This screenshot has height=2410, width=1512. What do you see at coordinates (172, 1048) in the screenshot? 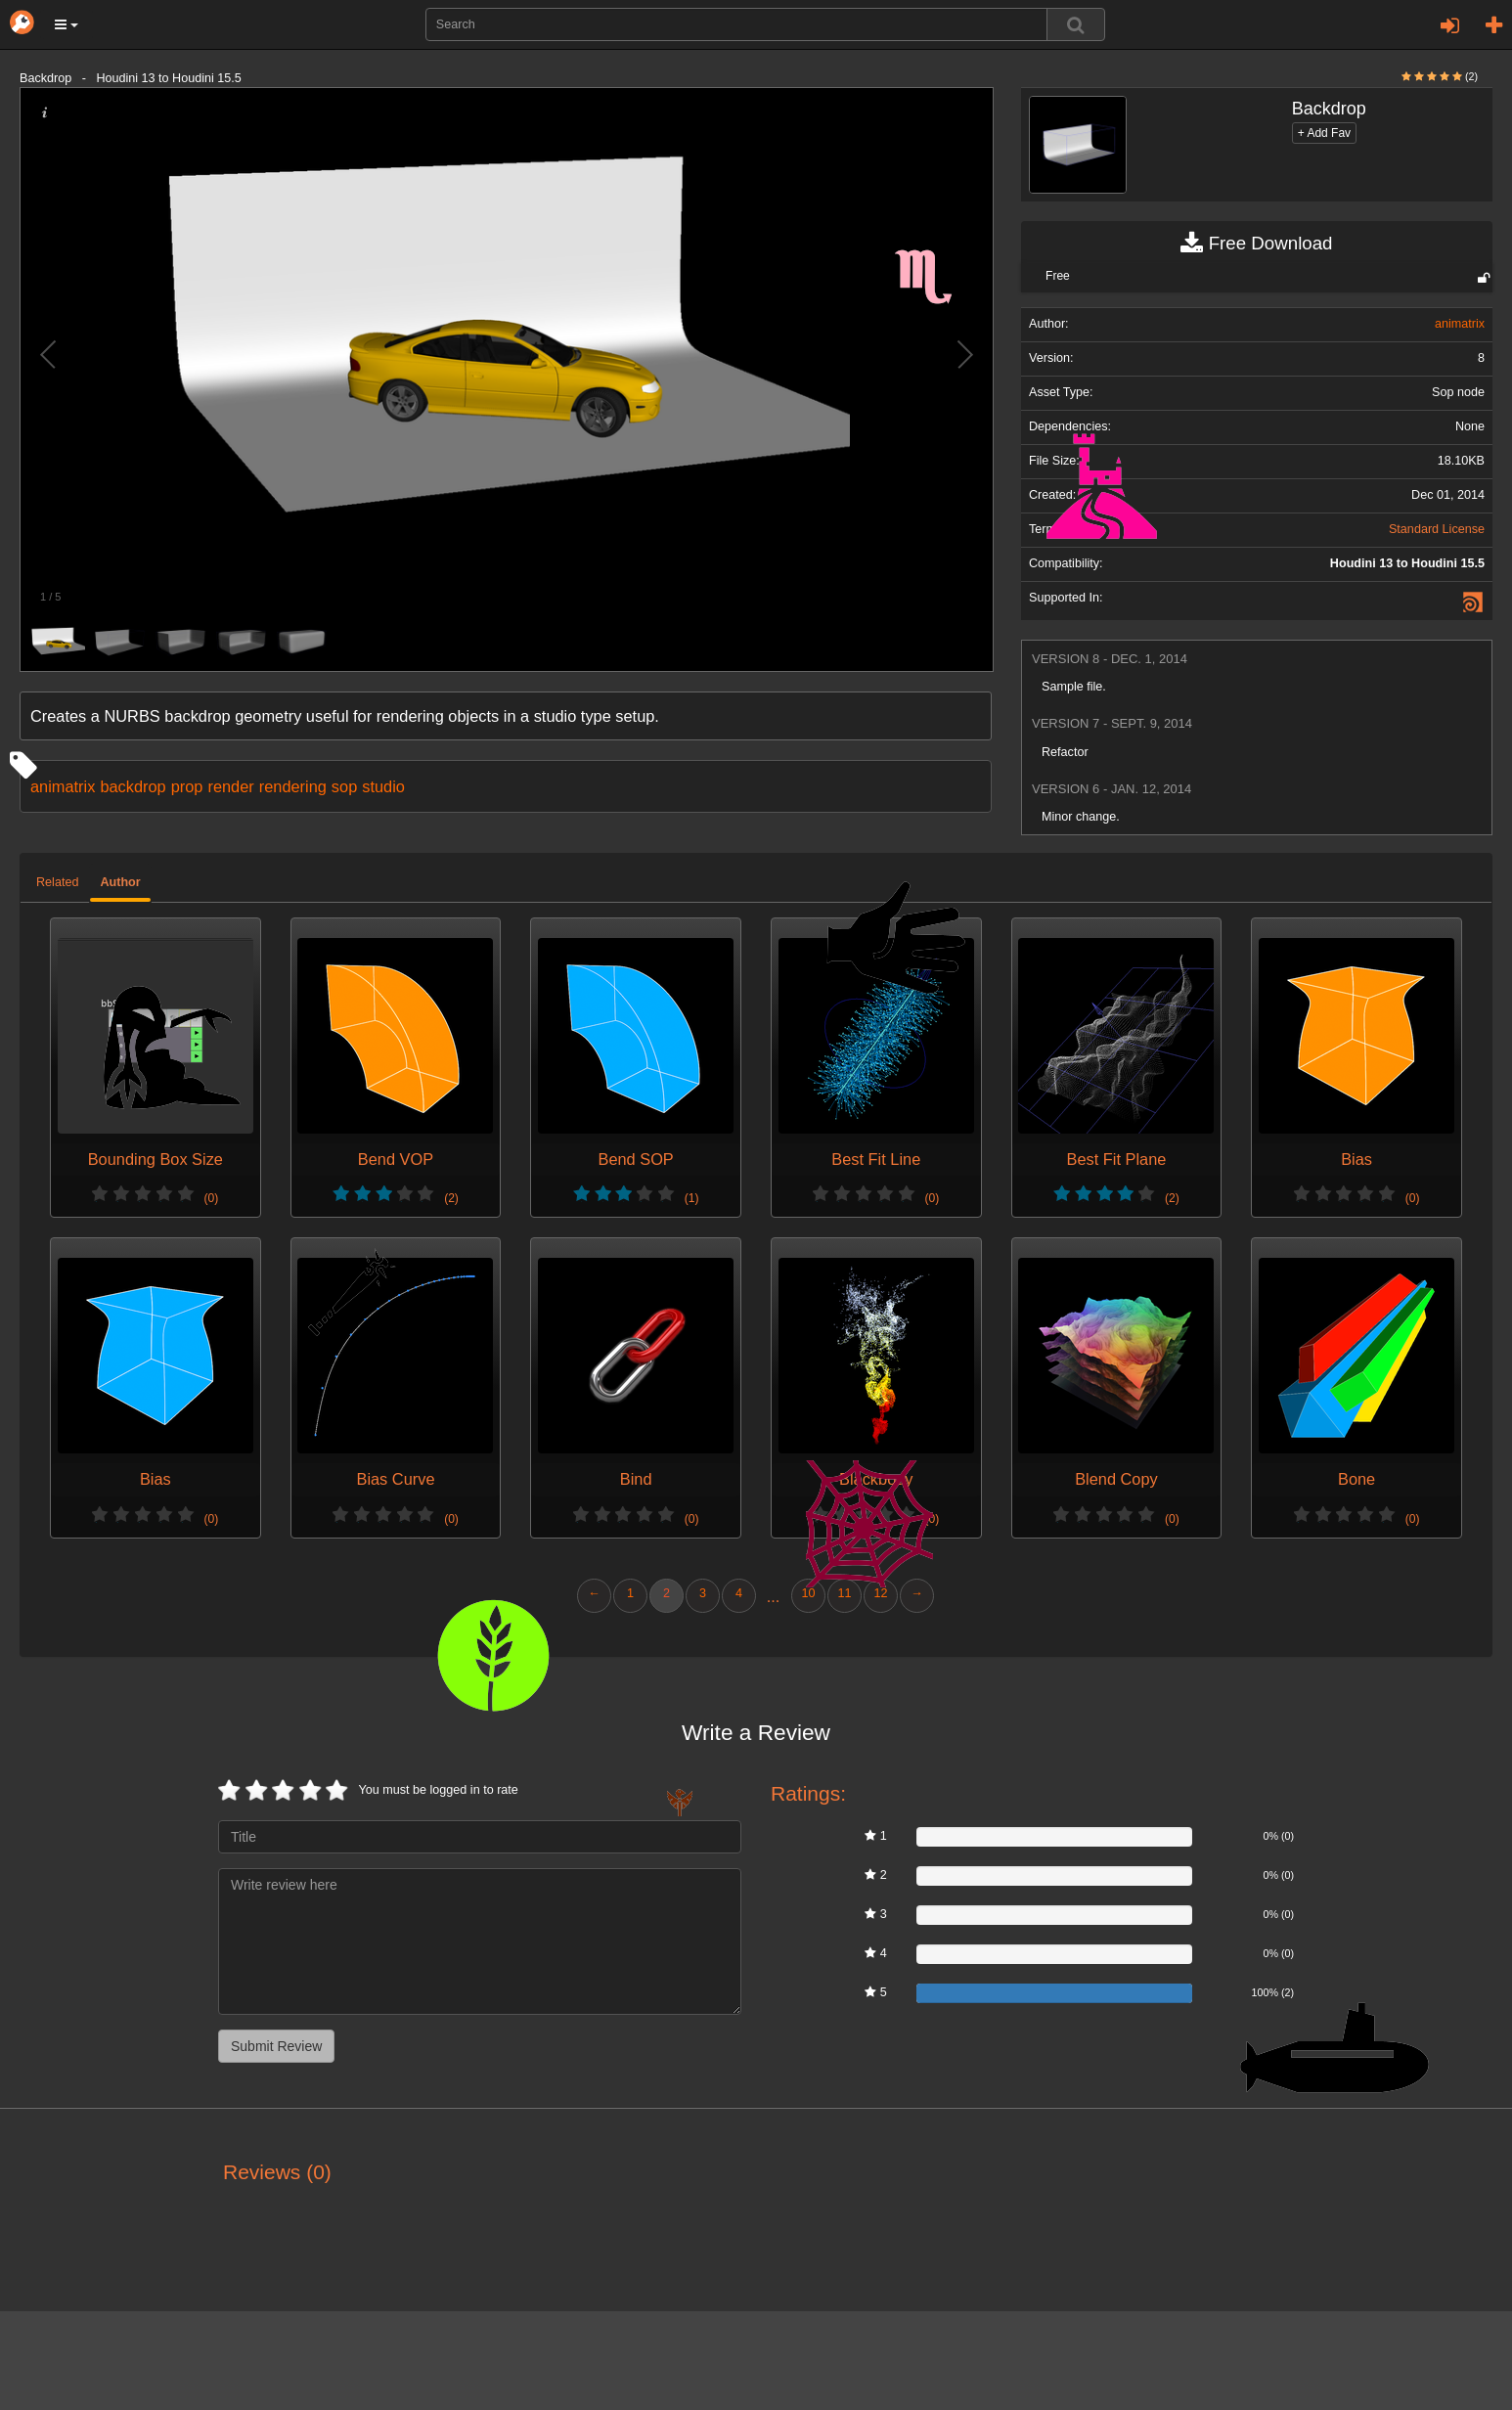
I see `slug creature enemy in a game interface` at bounding box center [172, 1048].